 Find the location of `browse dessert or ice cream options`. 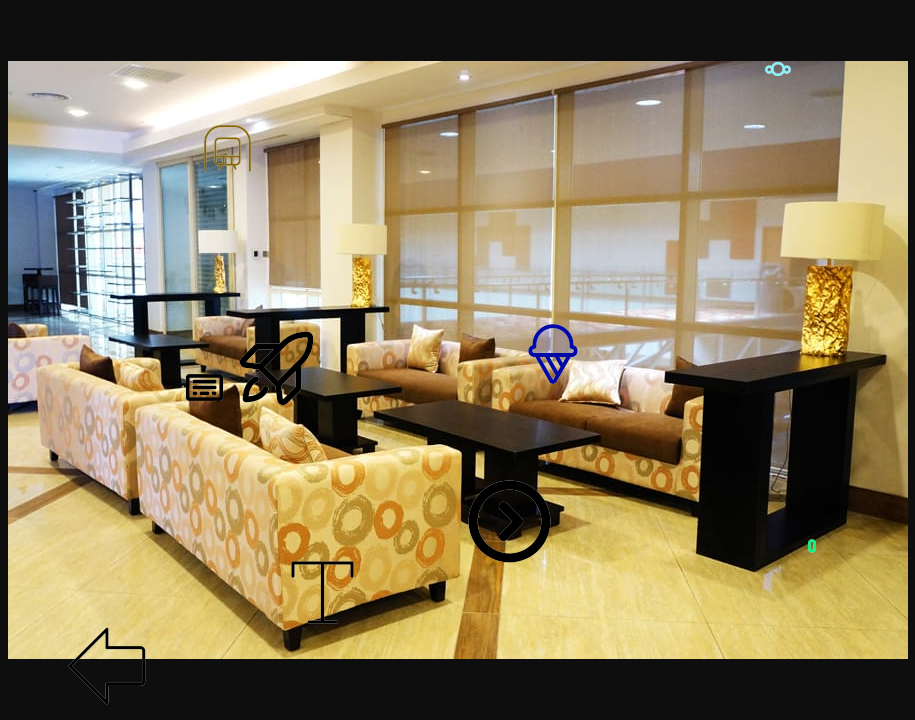

browse dessert or ice cream options is located at coordinates (553, 353).